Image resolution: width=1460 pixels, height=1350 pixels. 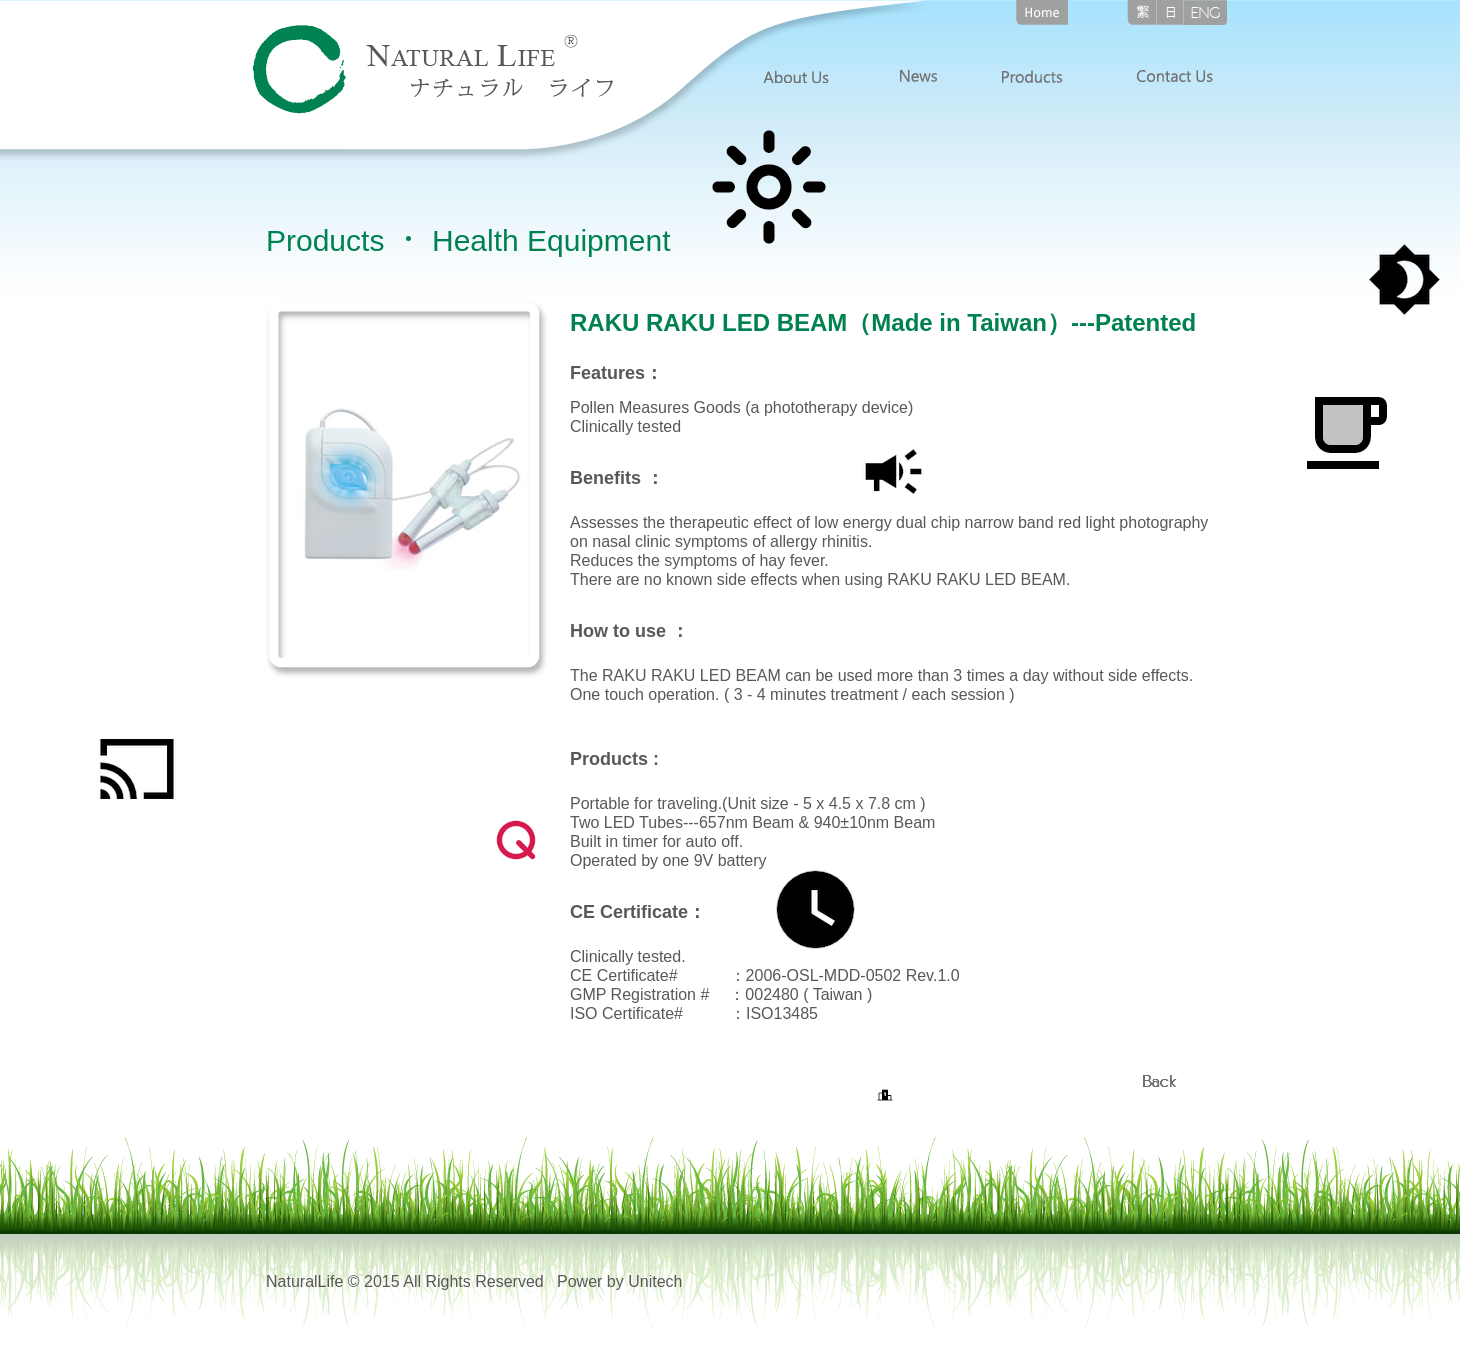 What do you see at coordinates (137, 769) in the screenshot?
I see `cast to a nearby device` at bounding box center [137, 769].